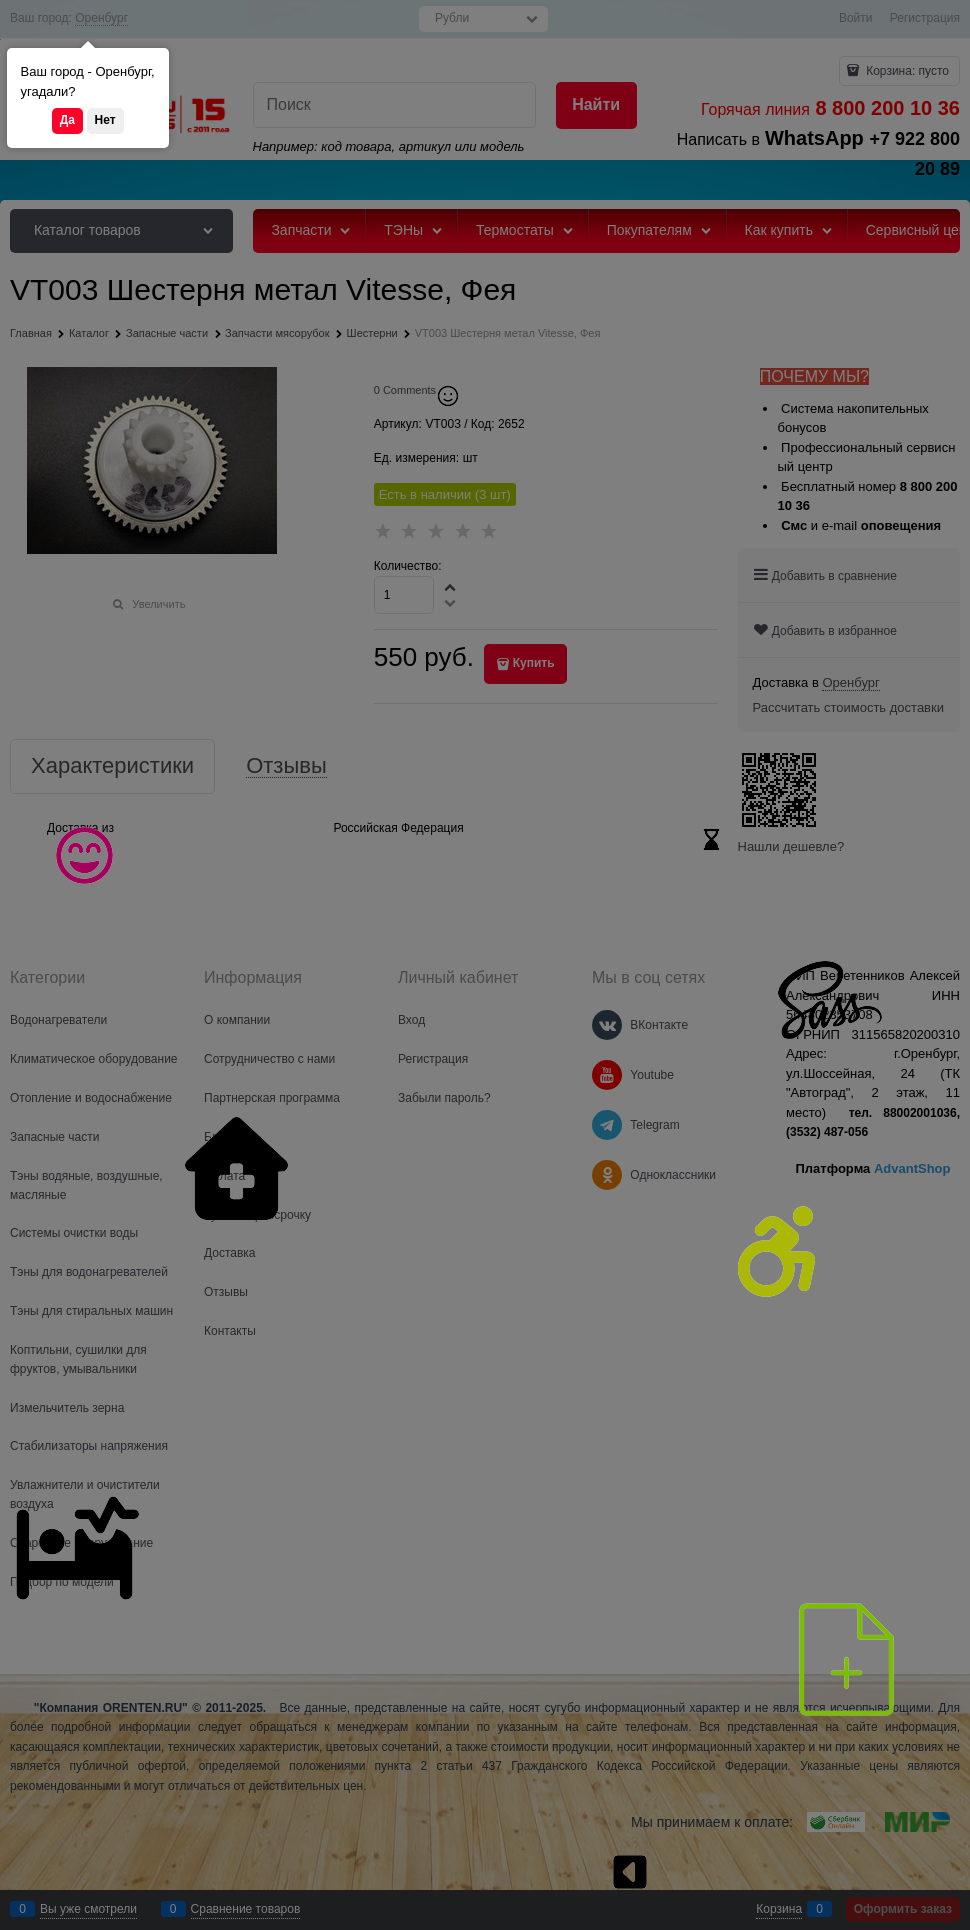 The height and width of the screenshot is (1930, 970). What do you see at coordinates (74, 1554) in the screenshot?
I see `view patient procedures or medical records` at bounding box center [74, 1554].